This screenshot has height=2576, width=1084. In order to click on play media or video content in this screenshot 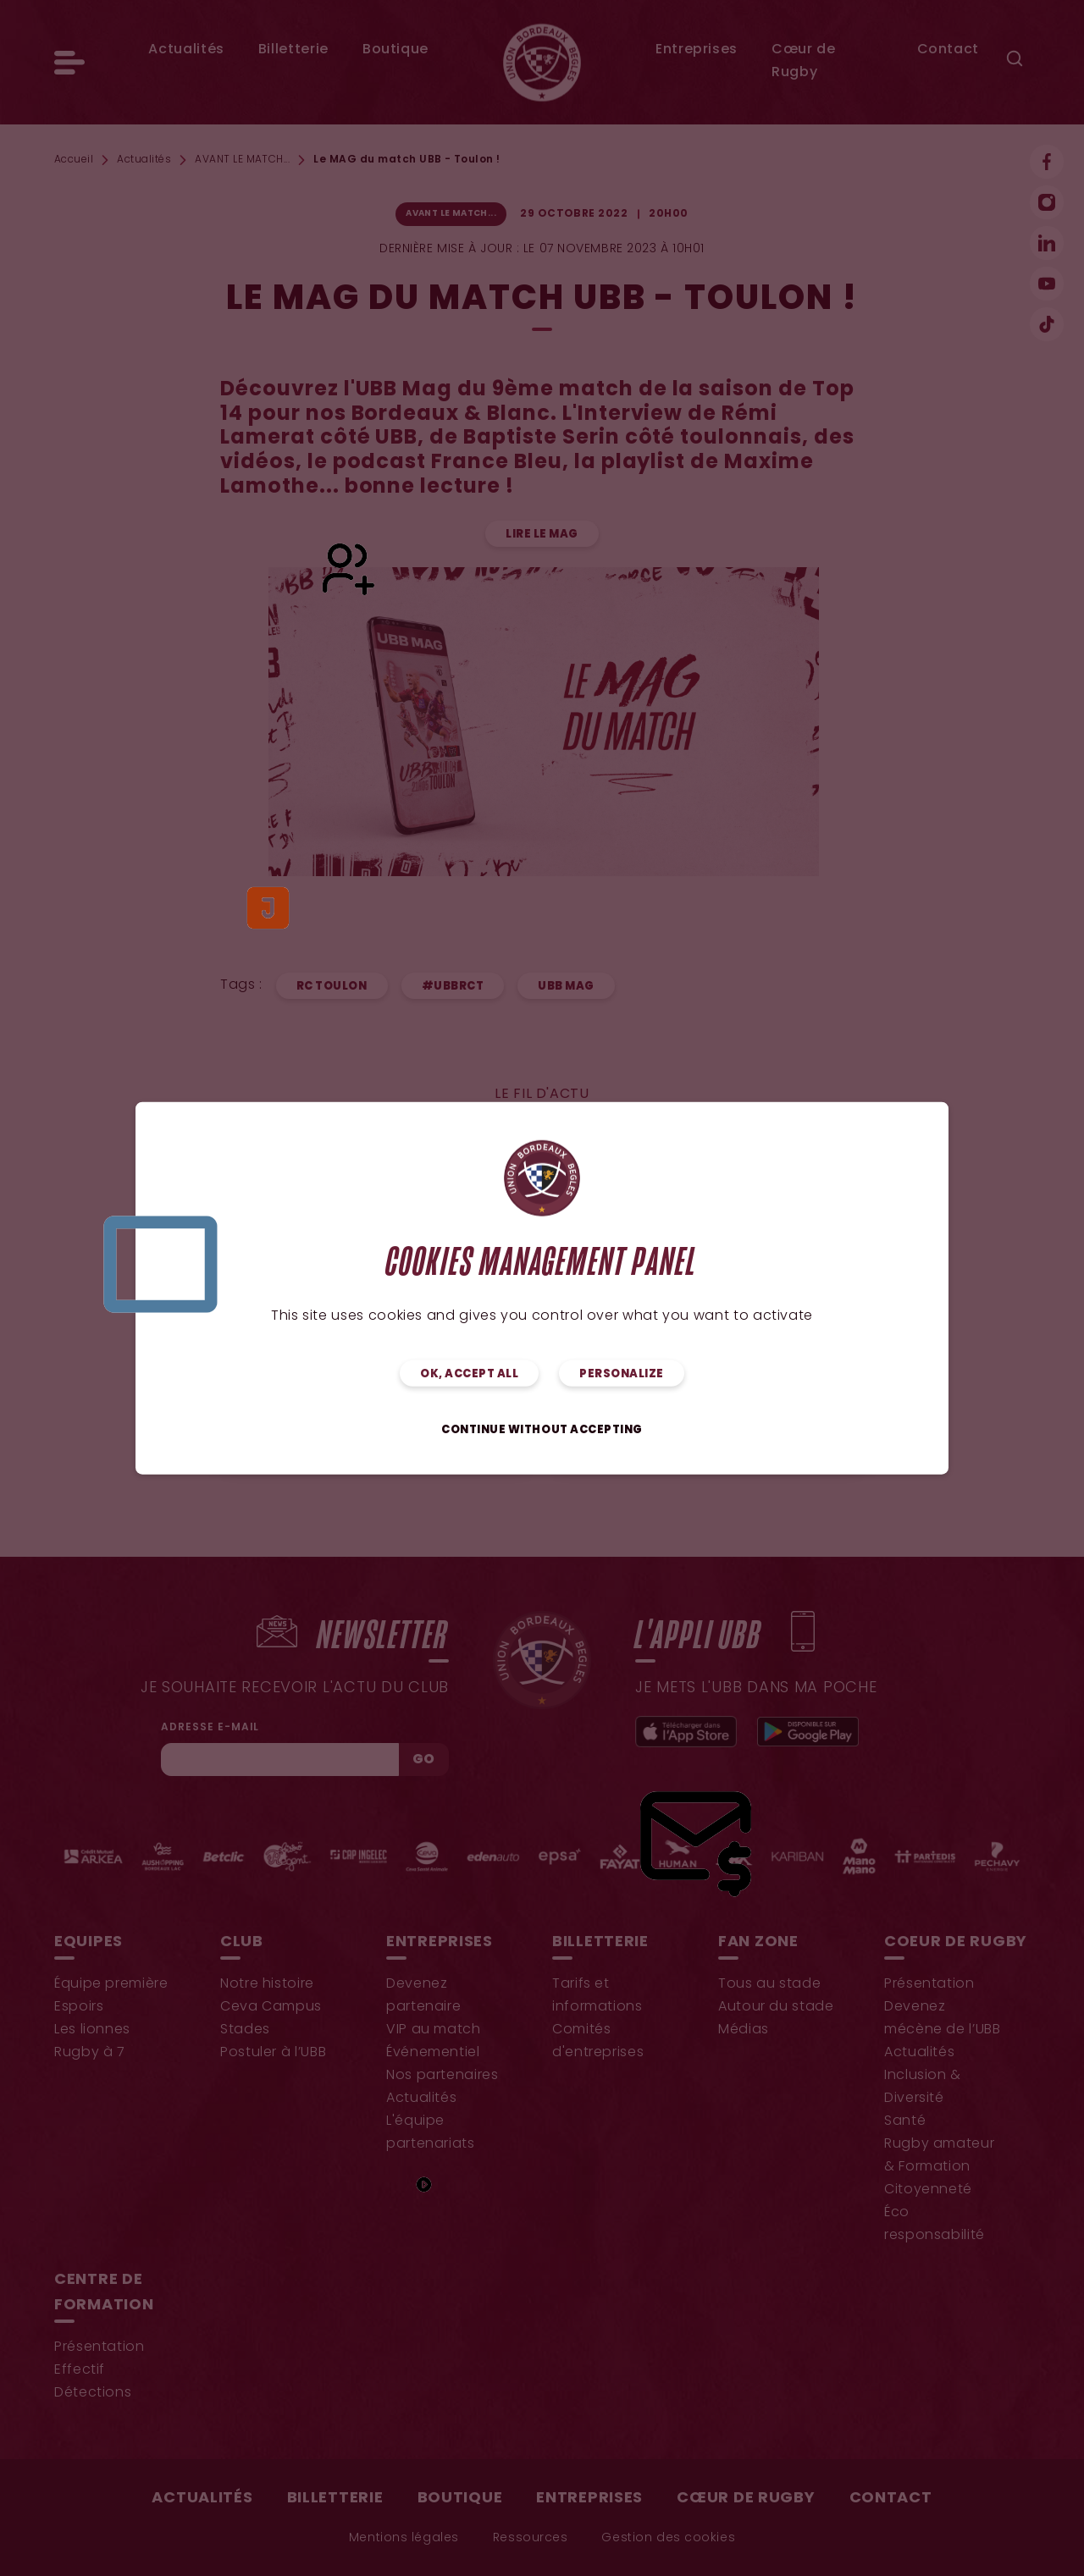, I will do `click(423, 2184)`.